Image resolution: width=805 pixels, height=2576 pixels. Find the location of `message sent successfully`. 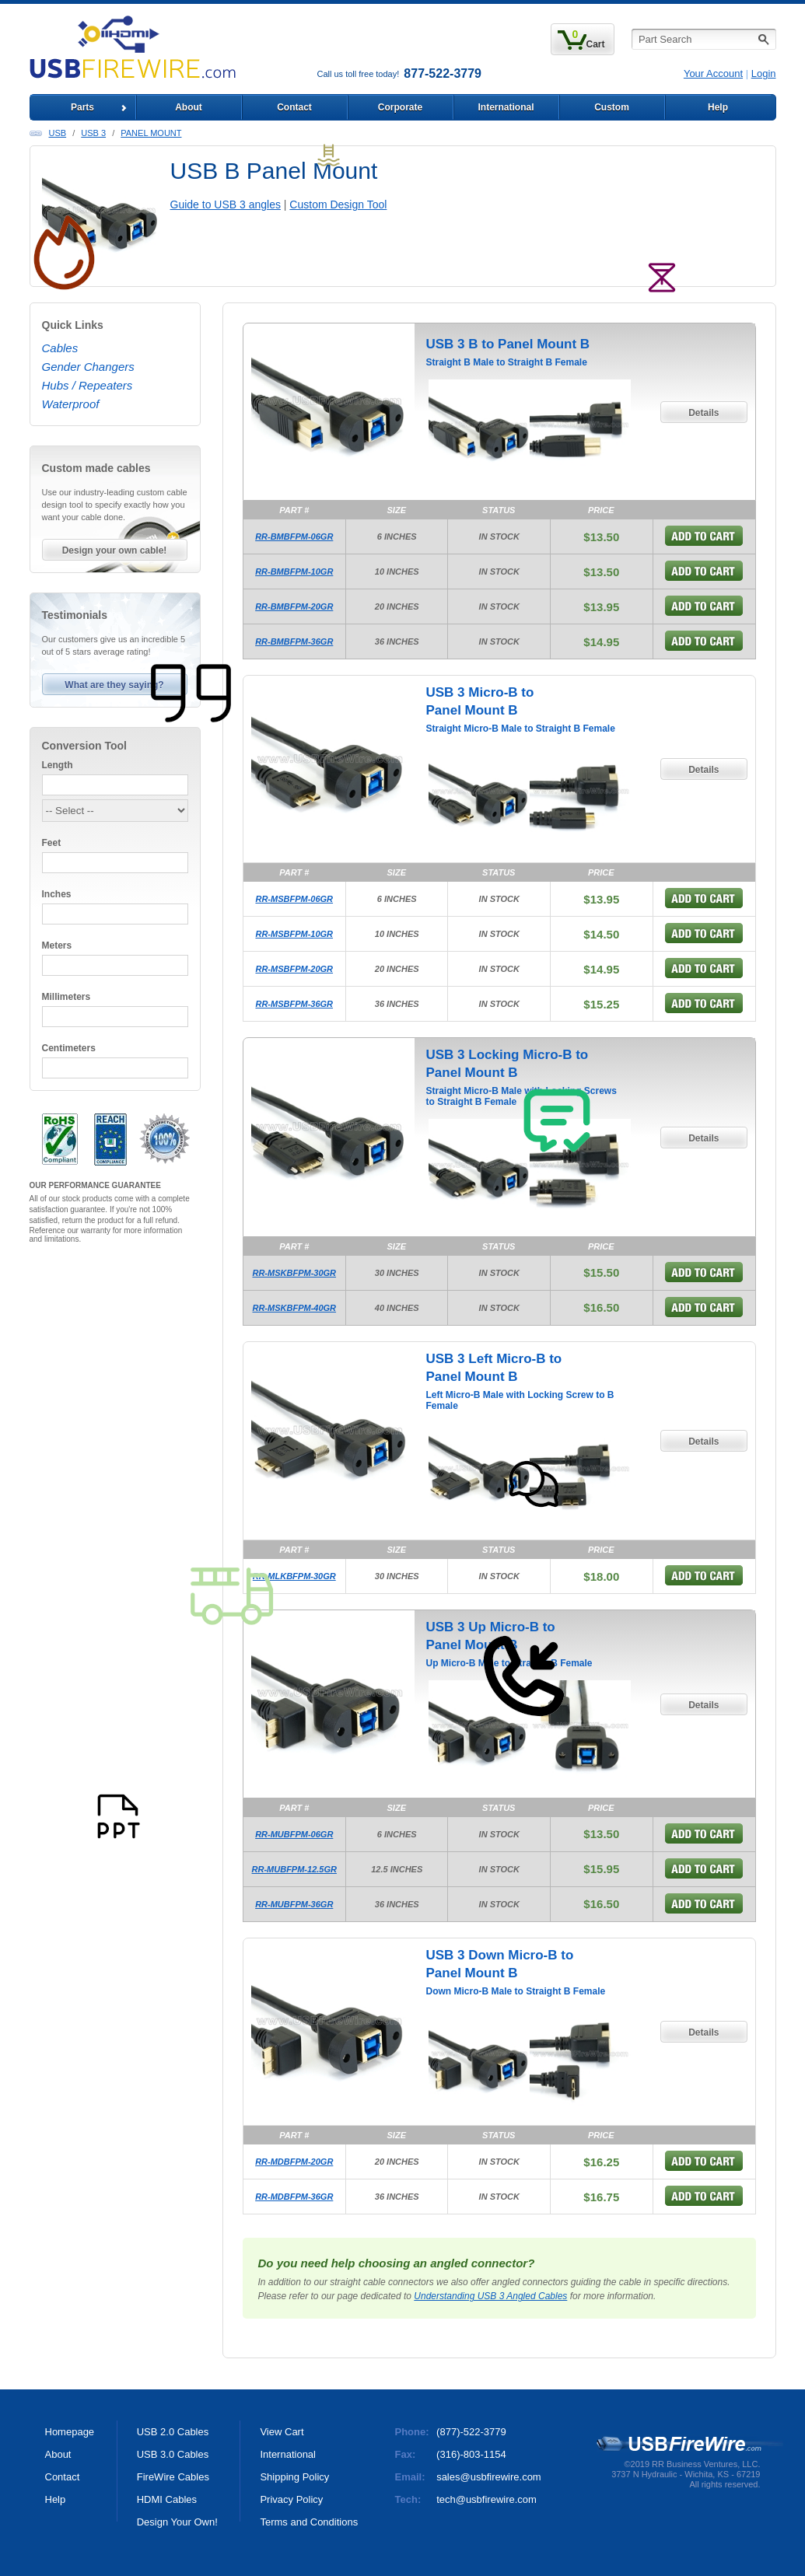

message sent successfully is located at coordinates (557, 1119).